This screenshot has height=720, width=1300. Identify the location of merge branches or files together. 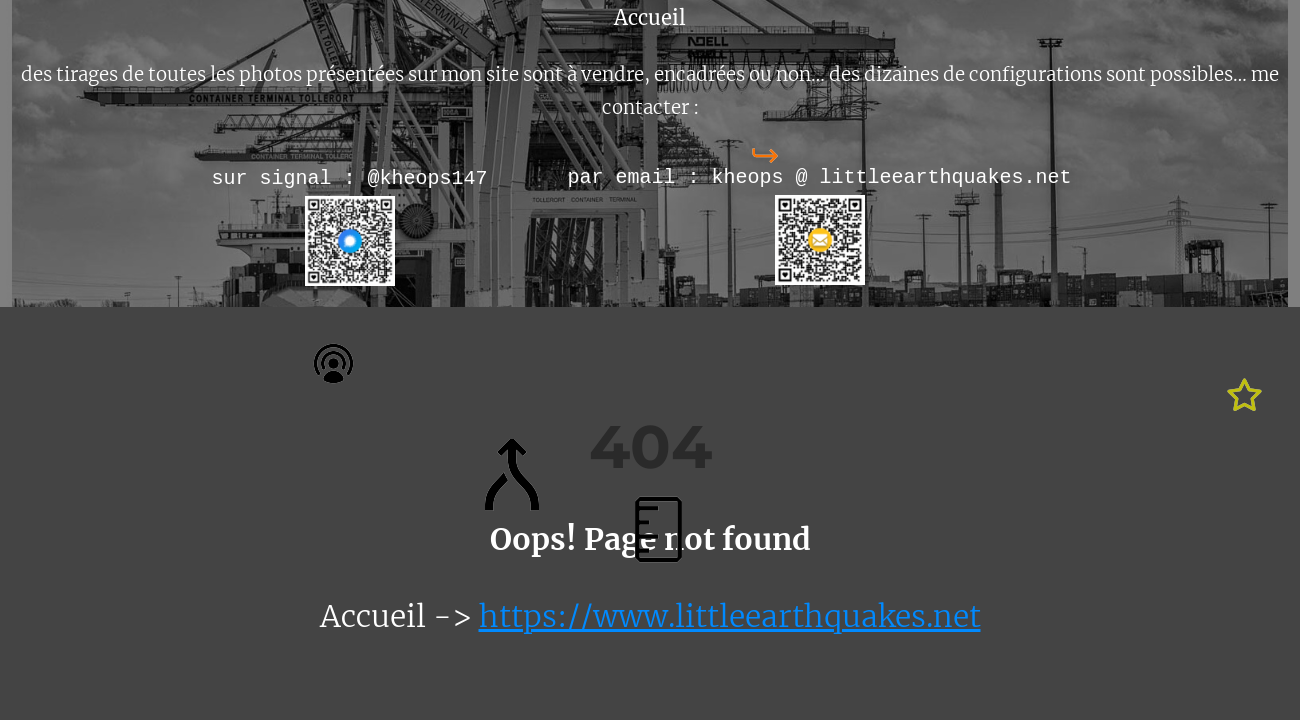
(512, 472).